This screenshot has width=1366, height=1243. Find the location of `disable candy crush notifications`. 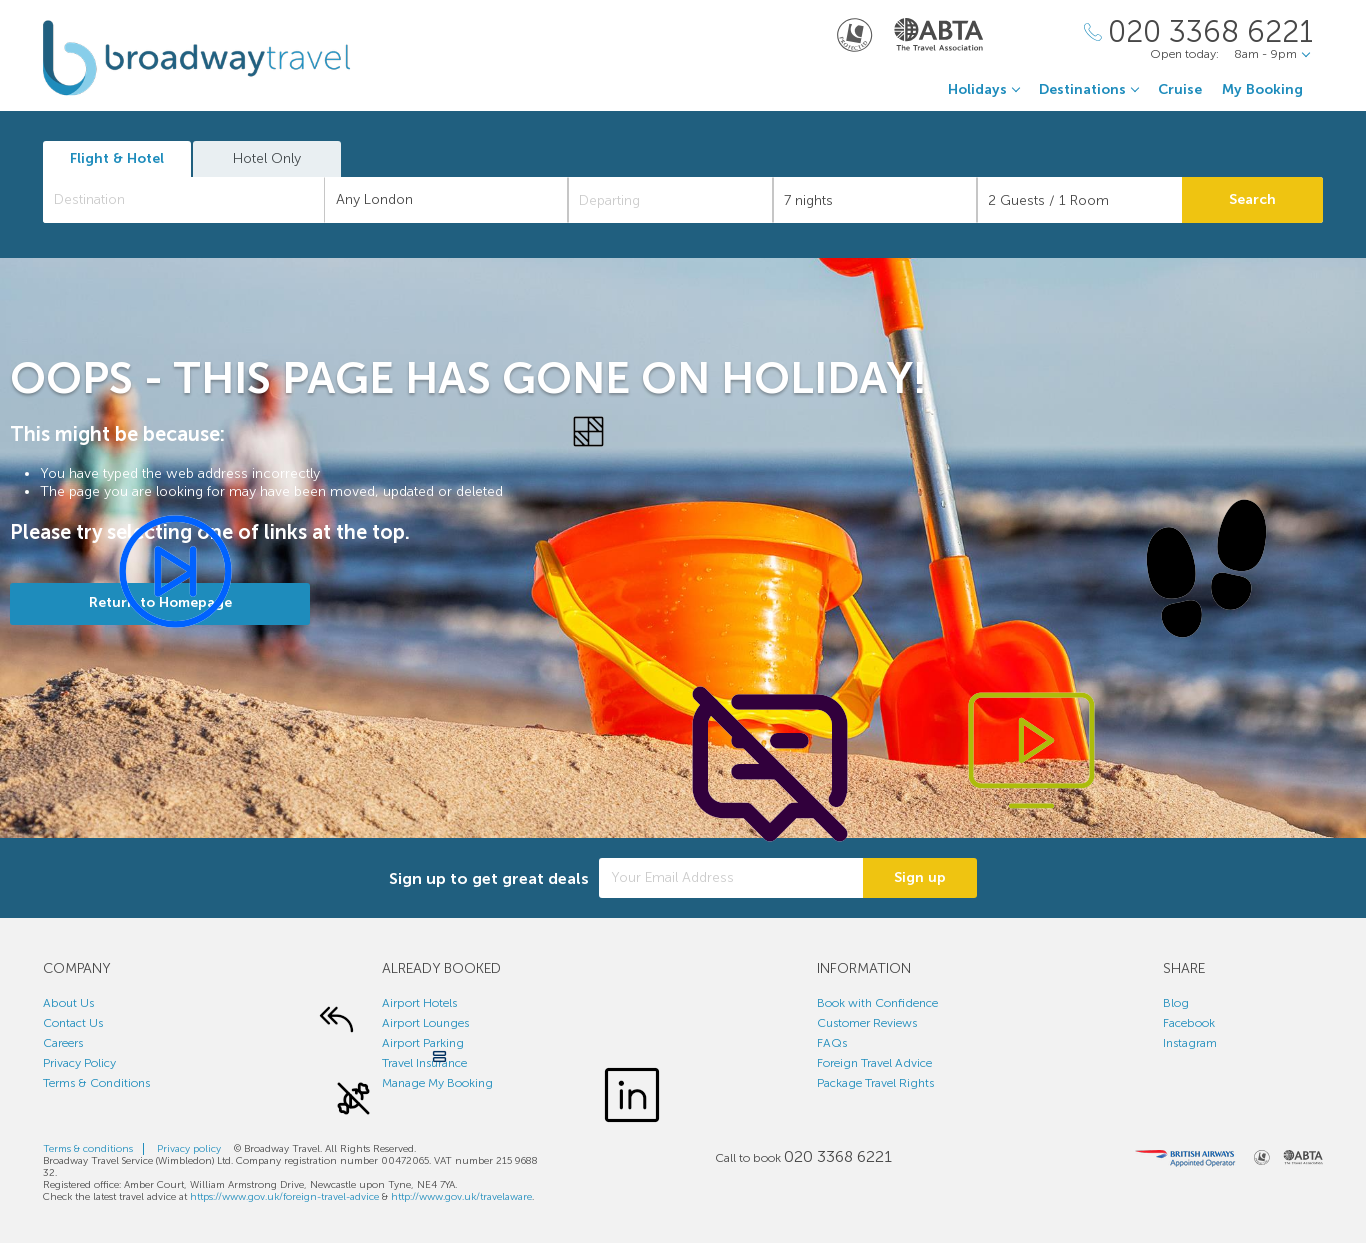

disable candy crush notifications is located at coordinates (353, 1098).